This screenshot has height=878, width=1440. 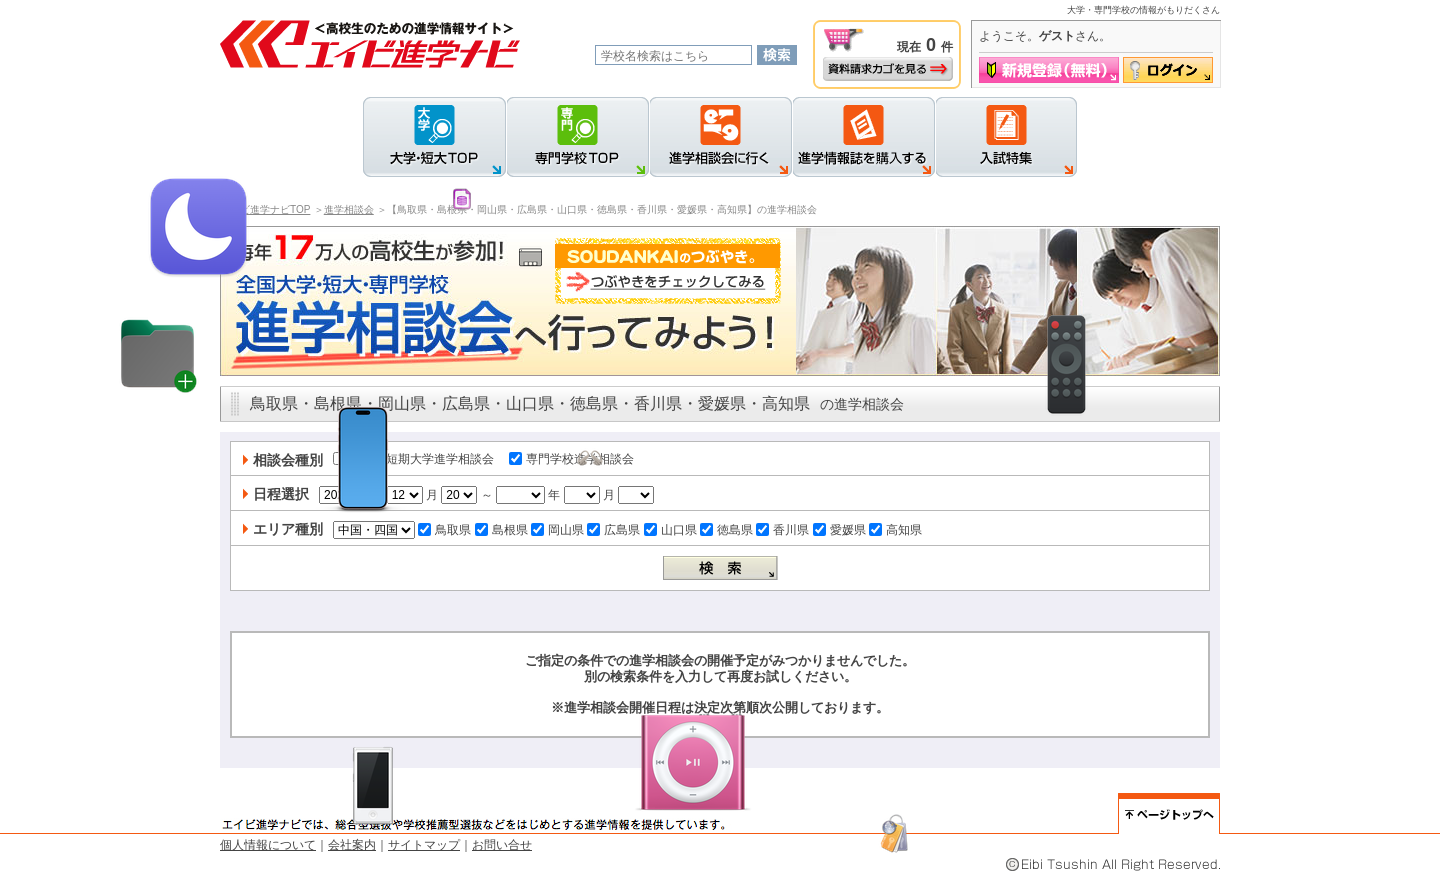 I want to click on access kerberos authentication settings, so click(x=894, y=833).